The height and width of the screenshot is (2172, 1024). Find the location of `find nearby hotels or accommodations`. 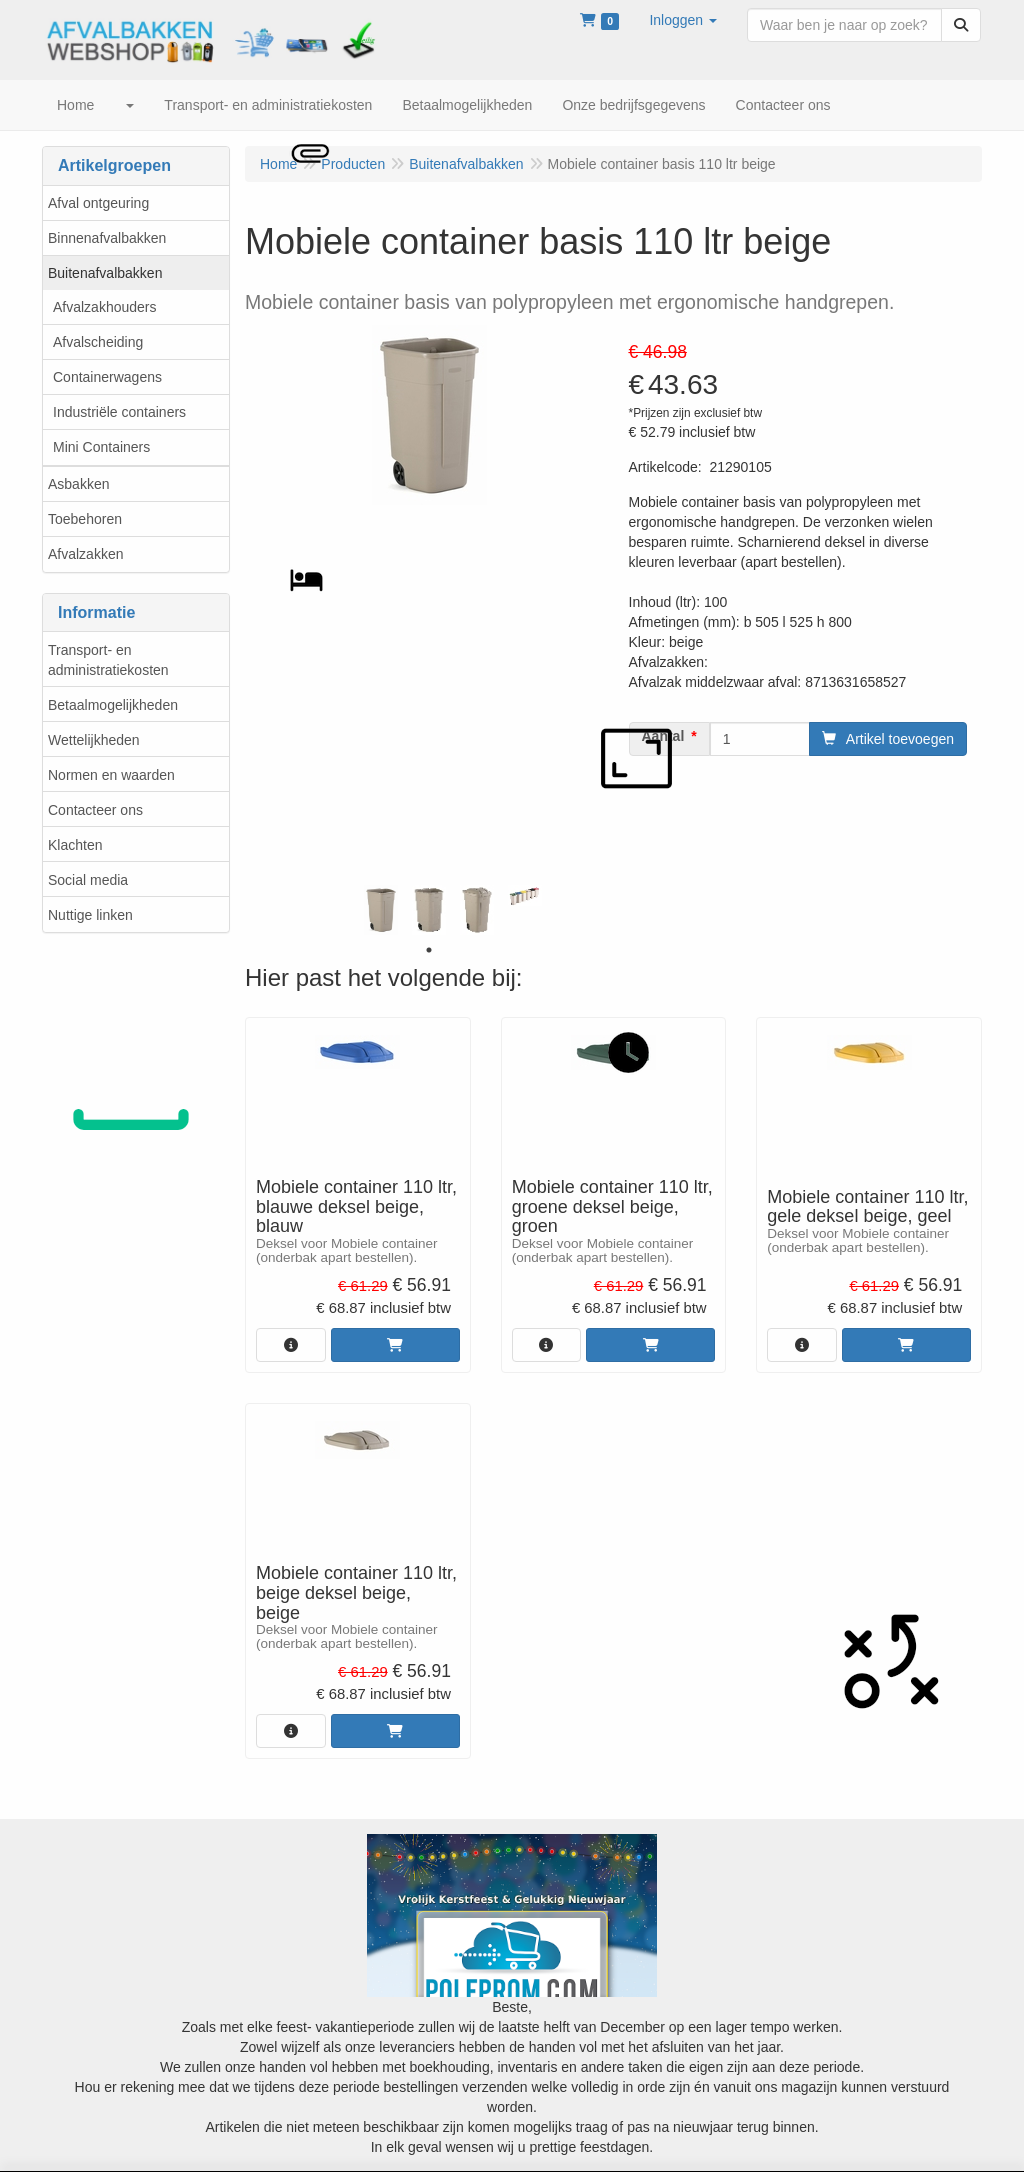

find nearby hotels or accommodations is located at coordinates (306, 579).